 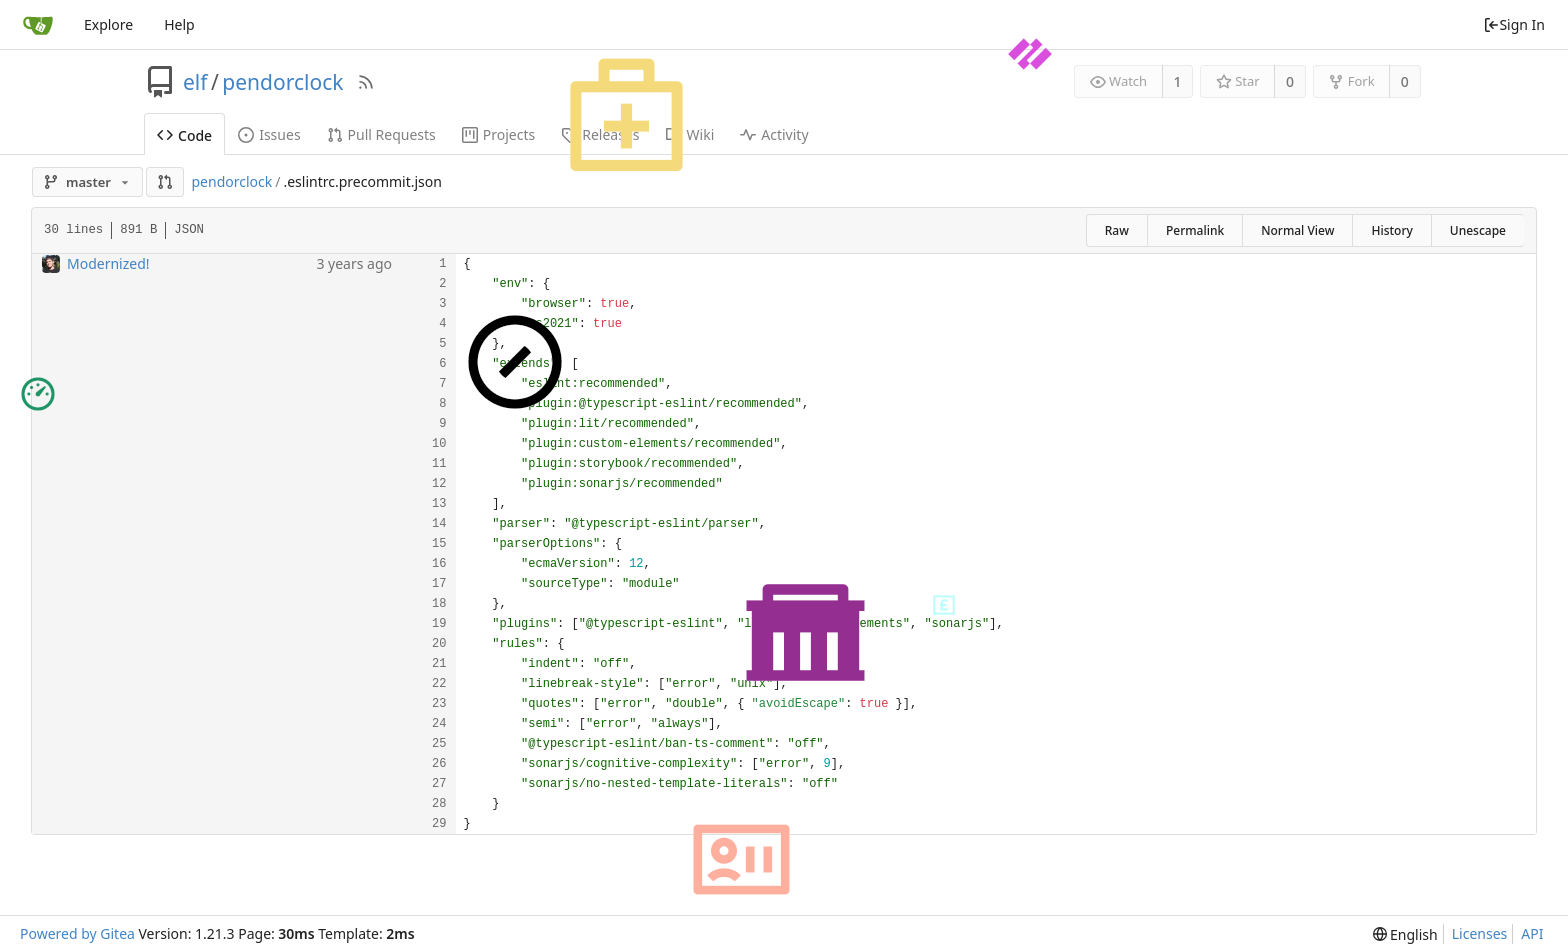 What do you see at coordinates (38, 394) in the screenshot?
I see `access the dashboard` at bounding box center [38, 394].